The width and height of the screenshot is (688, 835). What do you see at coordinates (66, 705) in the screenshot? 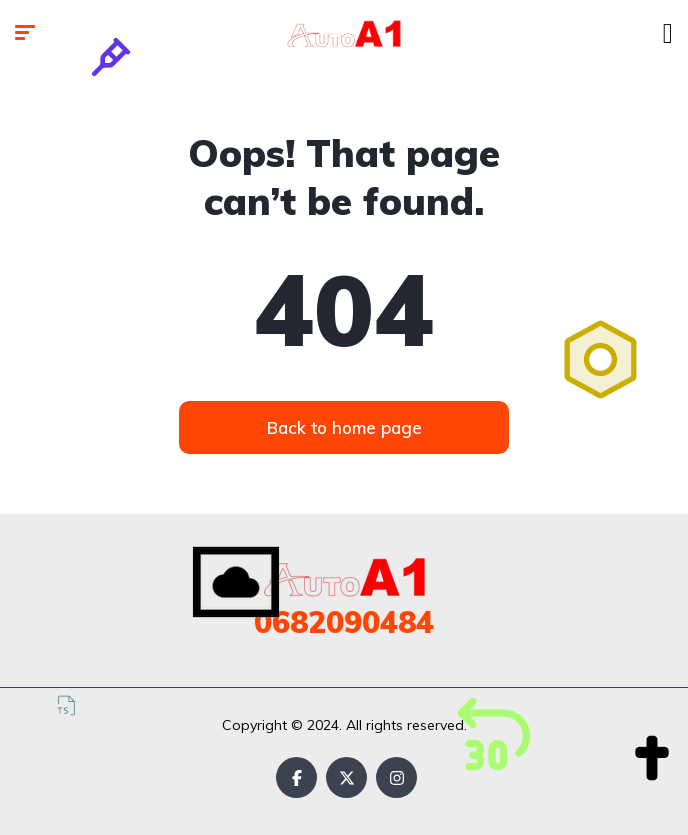
I see `open a TypeScript file` at bounding box center [66, 705].